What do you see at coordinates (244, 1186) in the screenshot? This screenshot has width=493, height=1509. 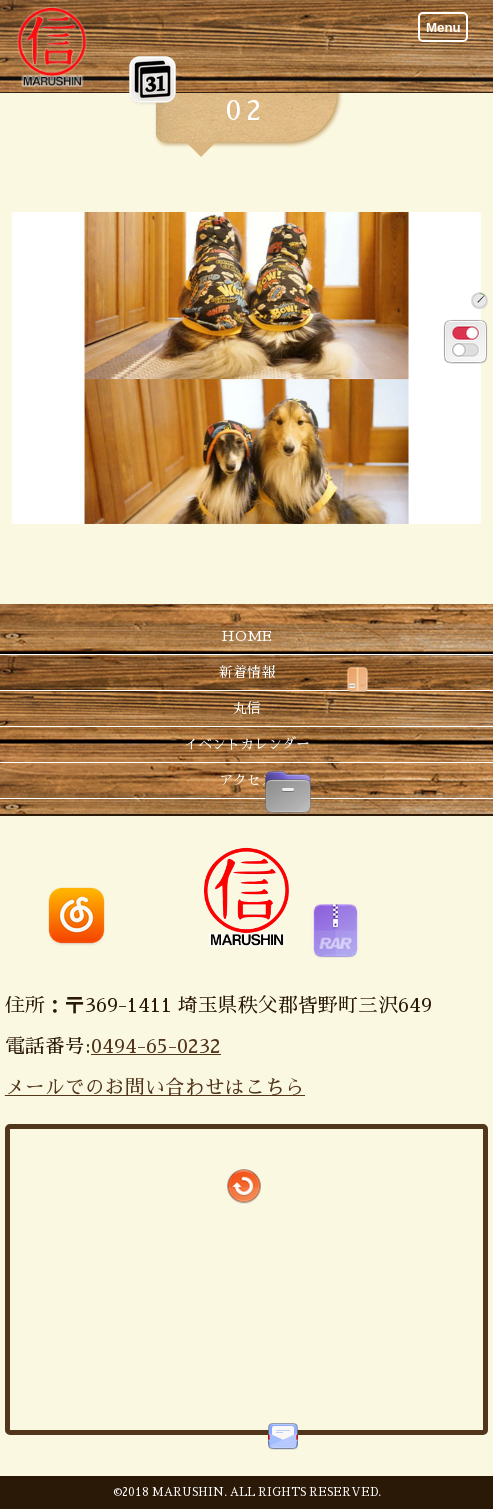 I see `open livepatch settings to manage kernel updates` at bounding box center [244, 1186].